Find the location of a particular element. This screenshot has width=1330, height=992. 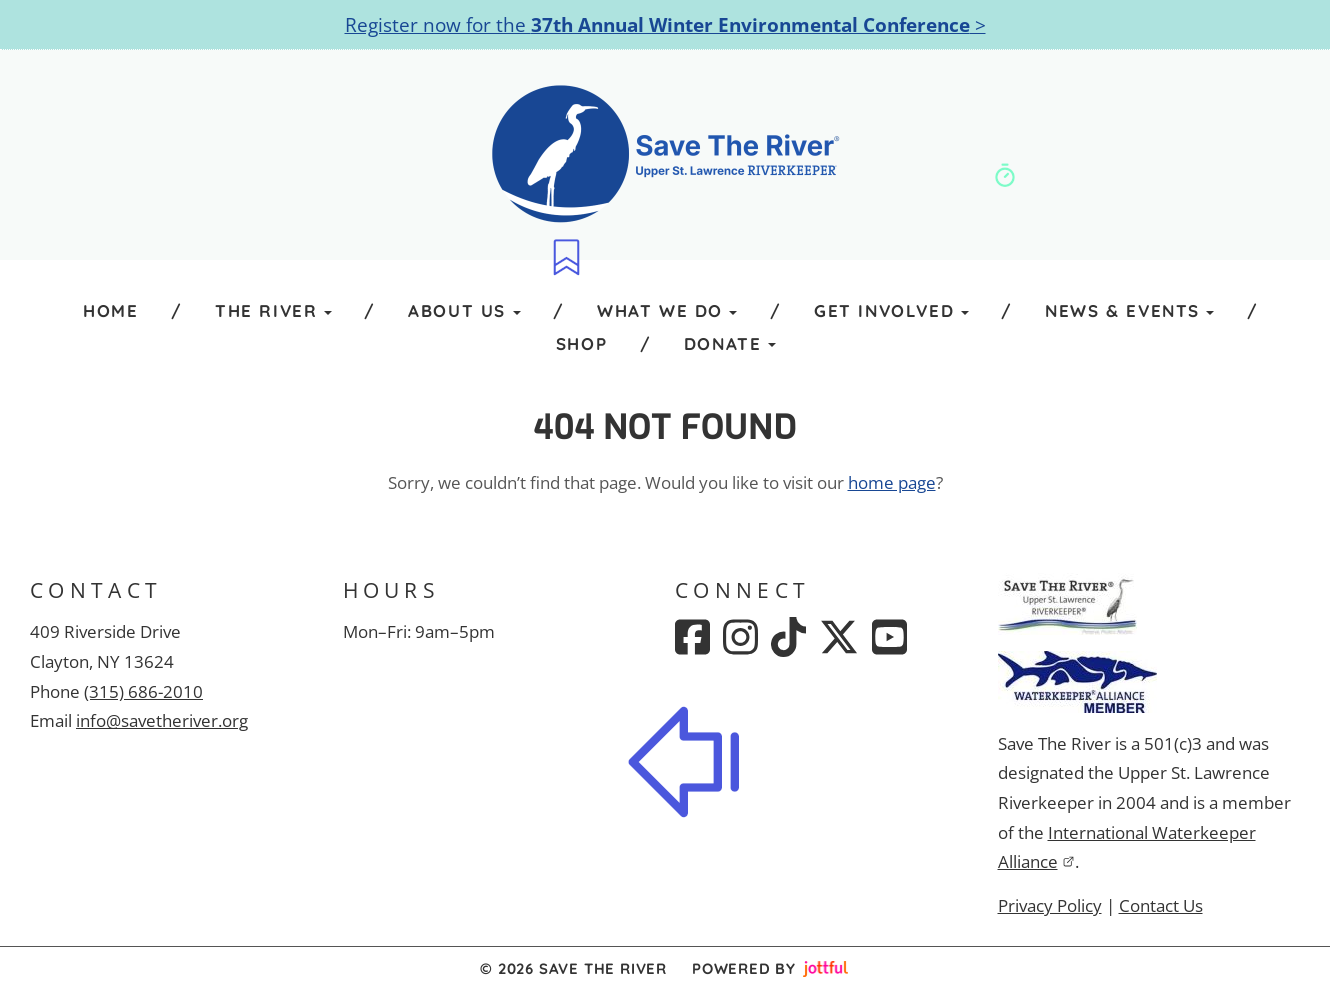

set or view a countdown timer is located at coordinates (1005, 176).